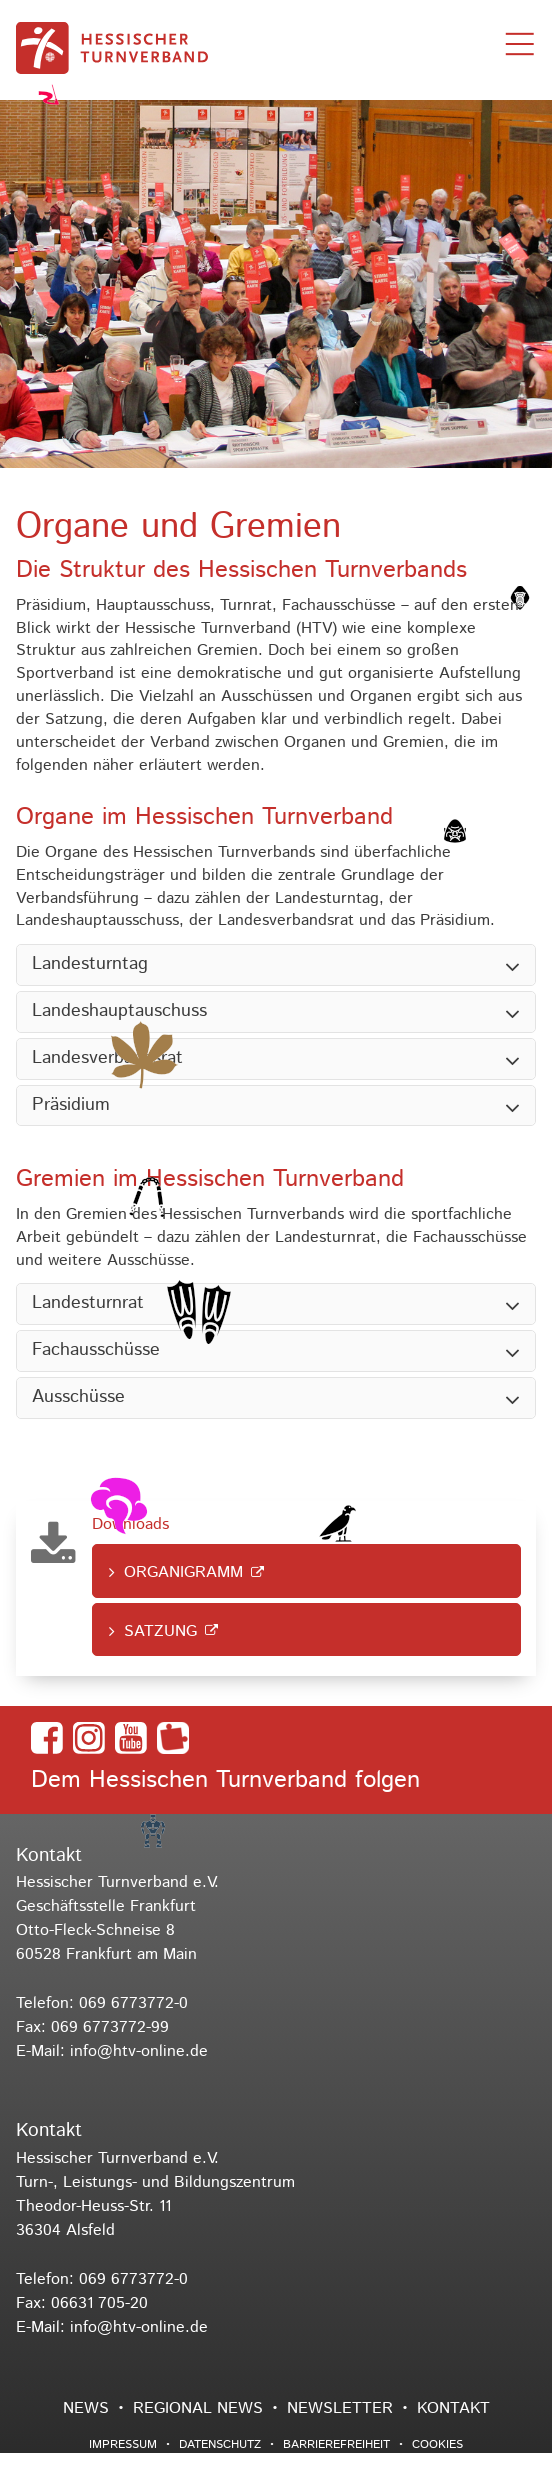 Image resolution: width=552 pixels, height=2477 pixels. What do you see at coordinates (153, 1831) in the screenshot?
I see `select battle mech unit in game` at bounding box center [153, 1831].